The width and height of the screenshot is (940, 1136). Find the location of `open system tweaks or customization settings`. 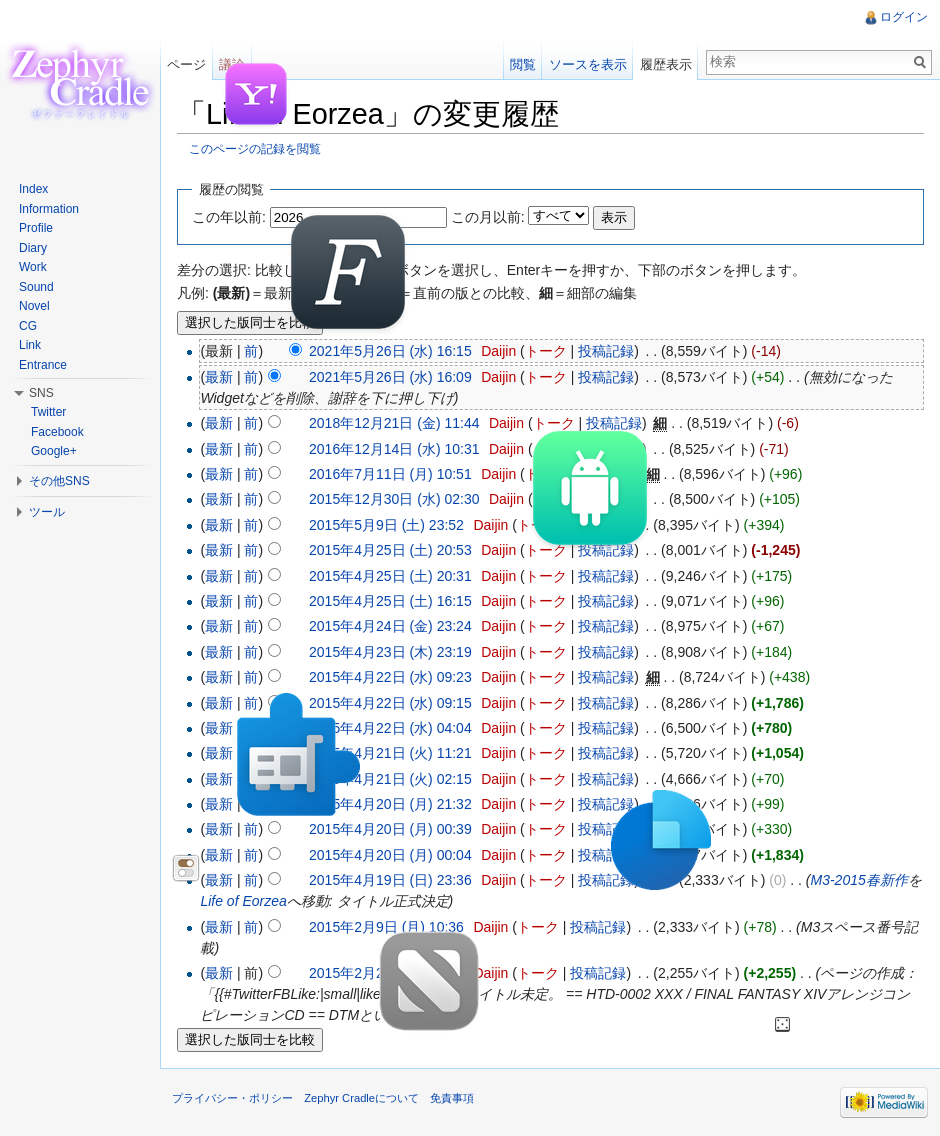

open system tweaks or customization settings is located at coordinates (186, 868).